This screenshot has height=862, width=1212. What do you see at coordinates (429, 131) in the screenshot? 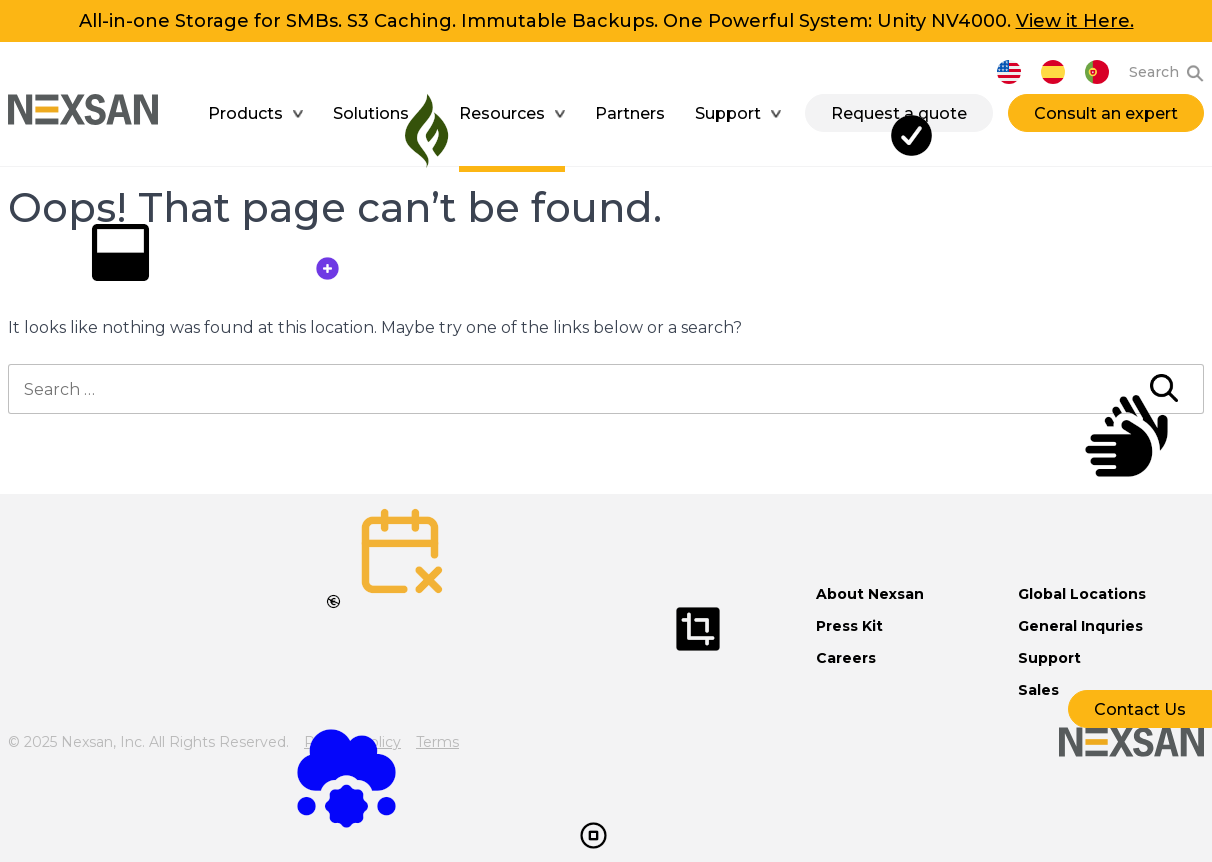
I see `gripfire brand logo` at bounding box center [429, 131].